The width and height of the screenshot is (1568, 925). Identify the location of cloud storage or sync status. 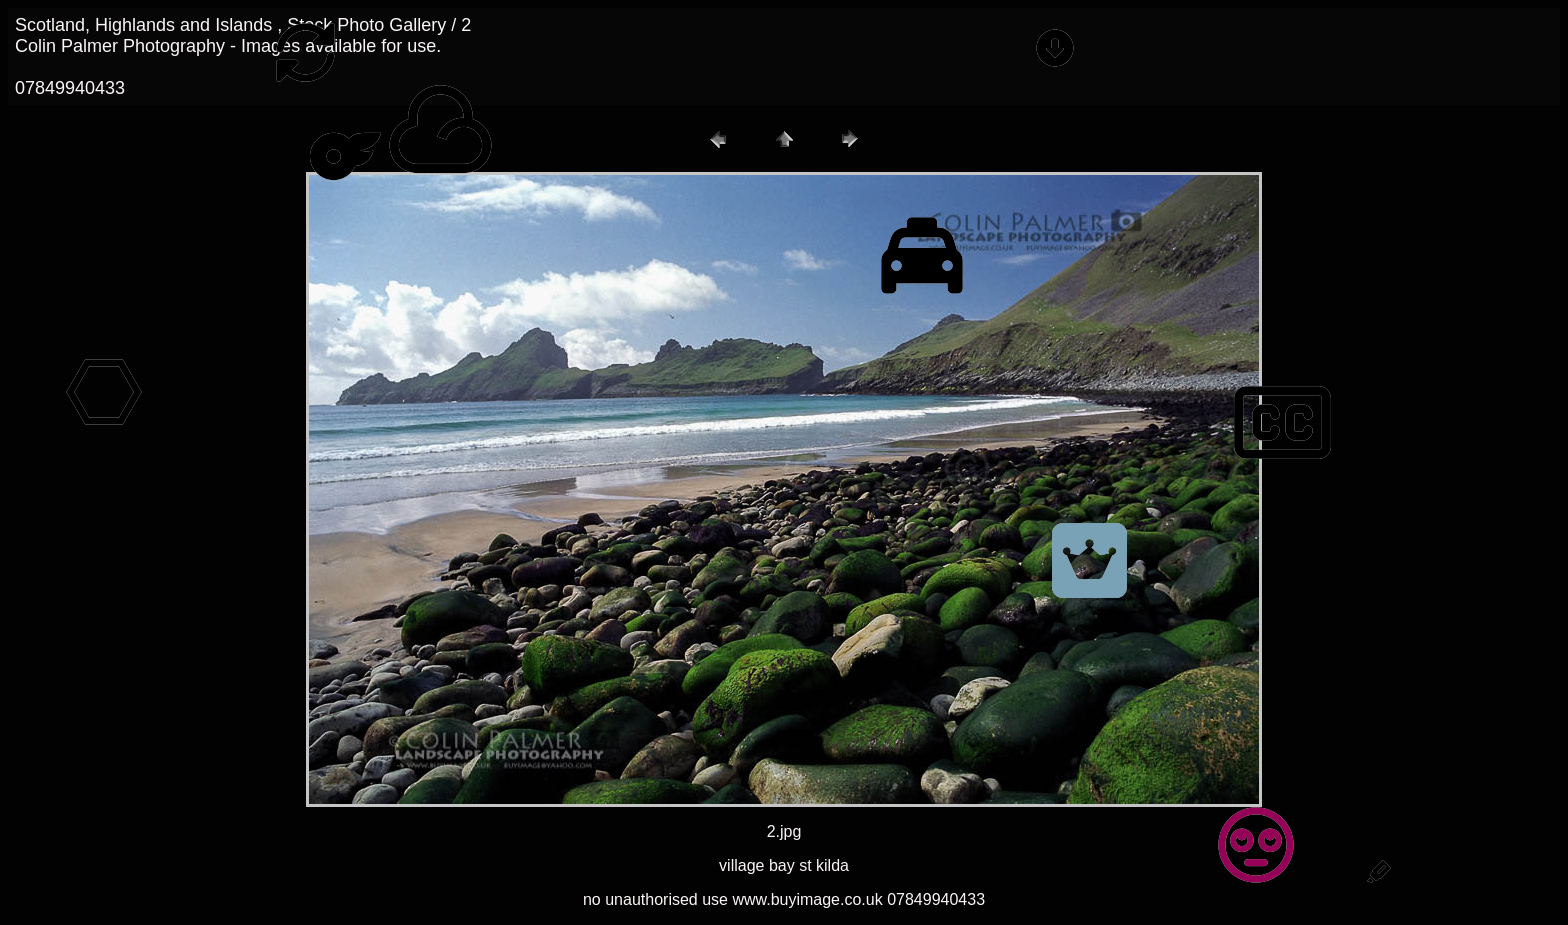
(440, 131).